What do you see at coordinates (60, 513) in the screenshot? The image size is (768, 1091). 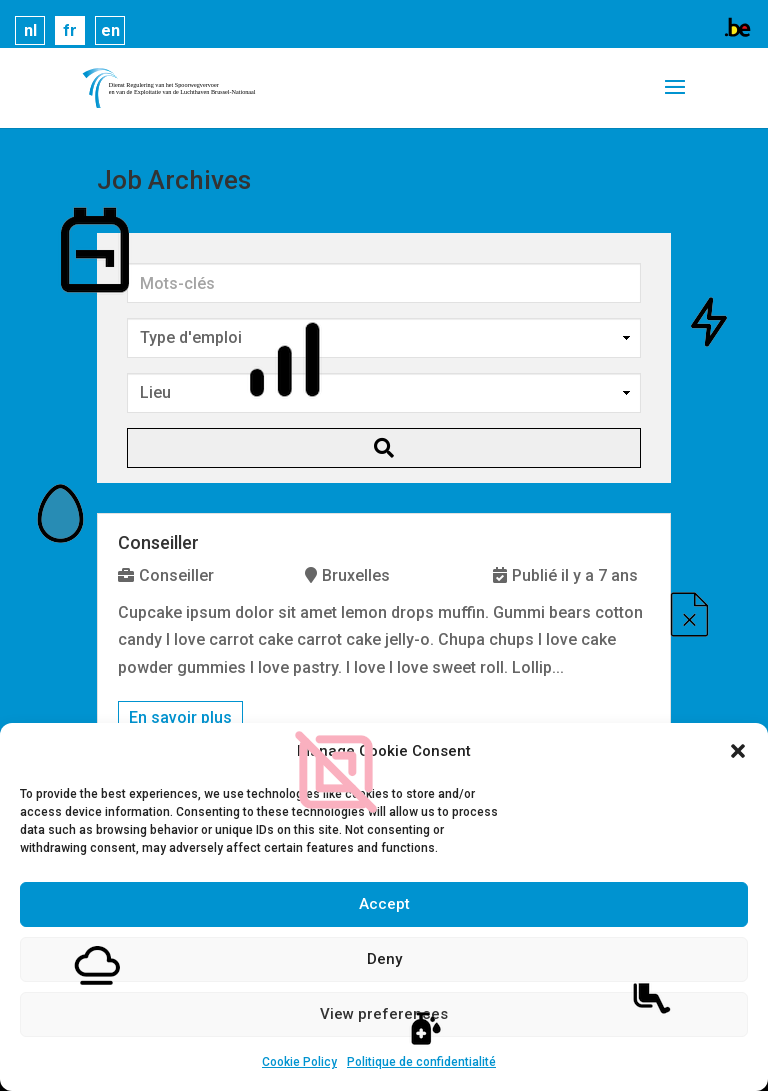 I see `indicates egg or egg-related content` at bounding box center [60, 513].